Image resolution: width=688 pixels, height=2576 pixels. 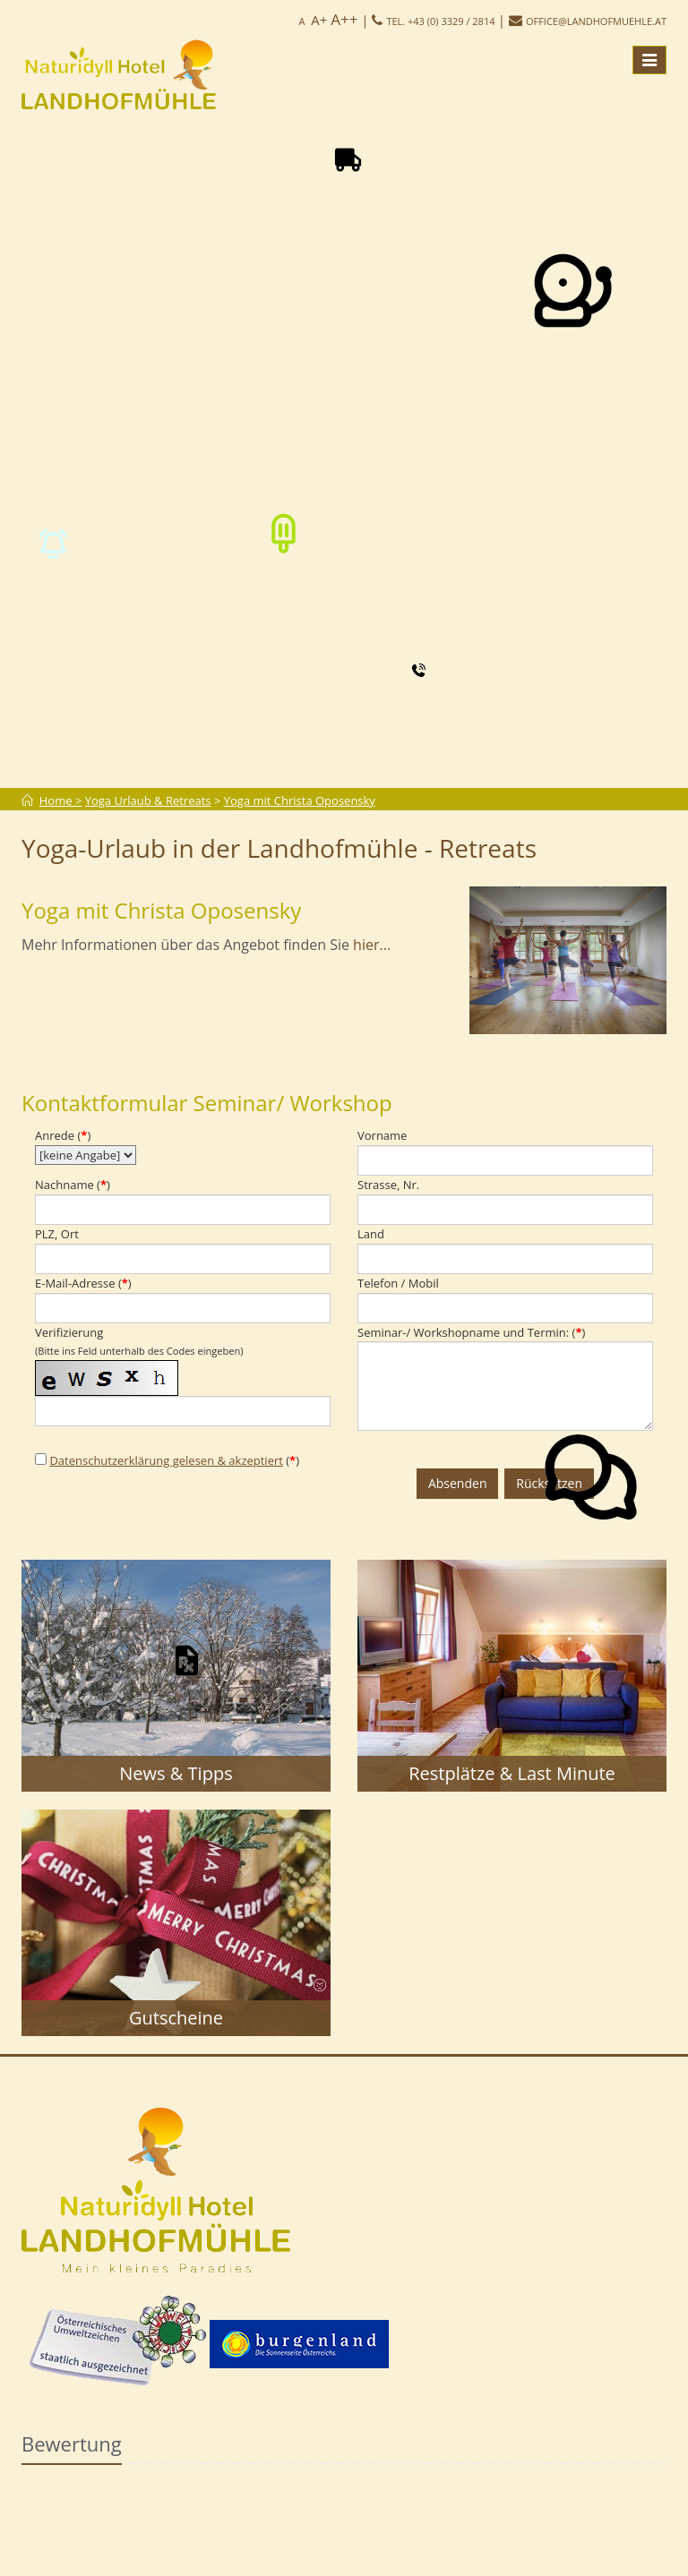 I want to click on indicates new notifications or alerts, so click(x=53, y=543).